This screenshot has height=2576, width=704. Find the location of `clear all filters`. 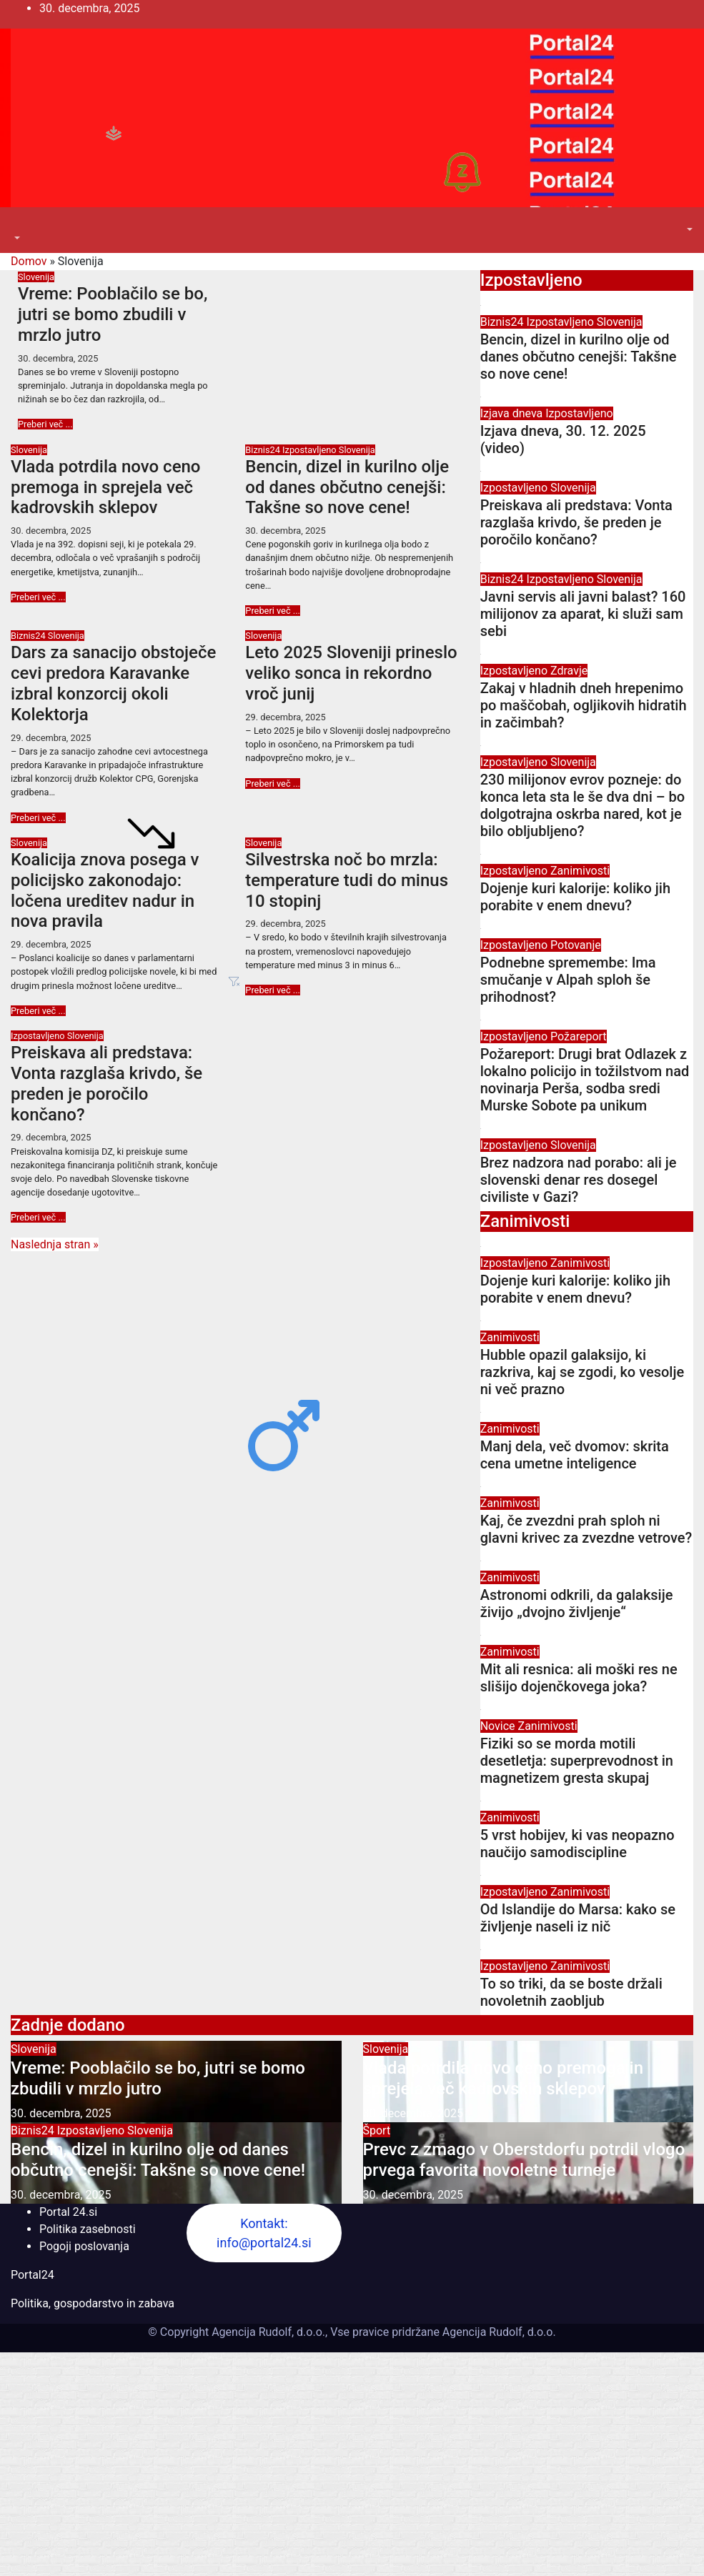

clear all filters is located at coordinates (234, 981).